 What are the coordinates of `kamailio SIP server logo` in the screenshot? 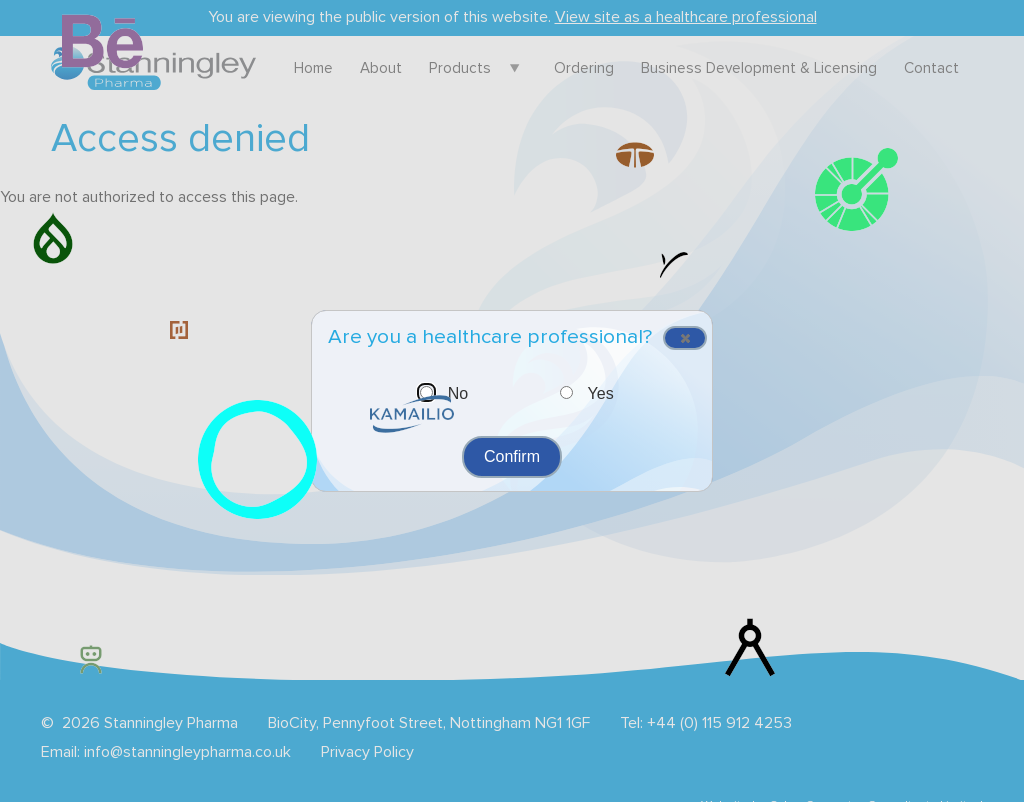 It's located at (412, 414).